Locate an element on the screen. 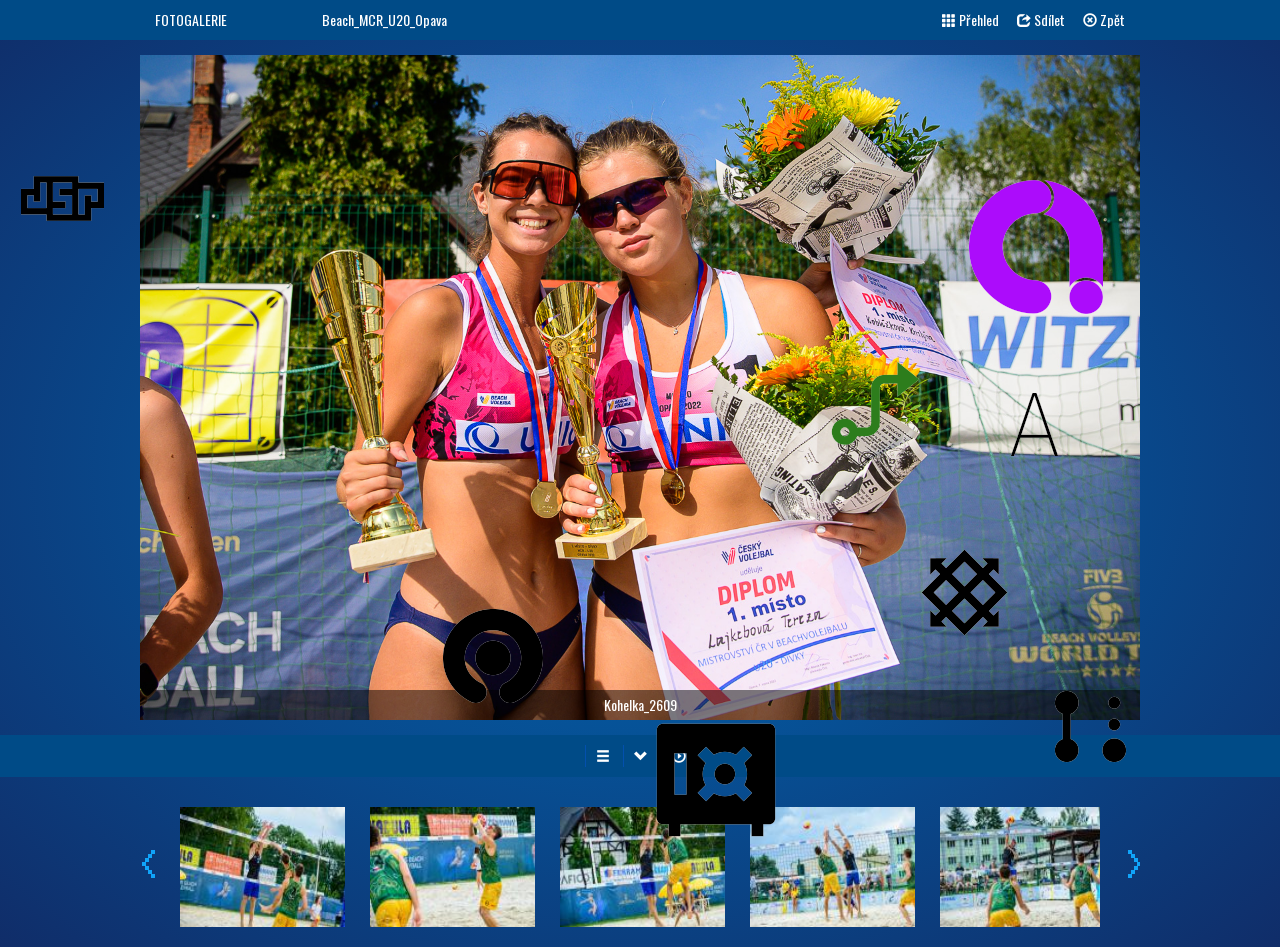  google admob logo is located at coordinates (1036, 247).